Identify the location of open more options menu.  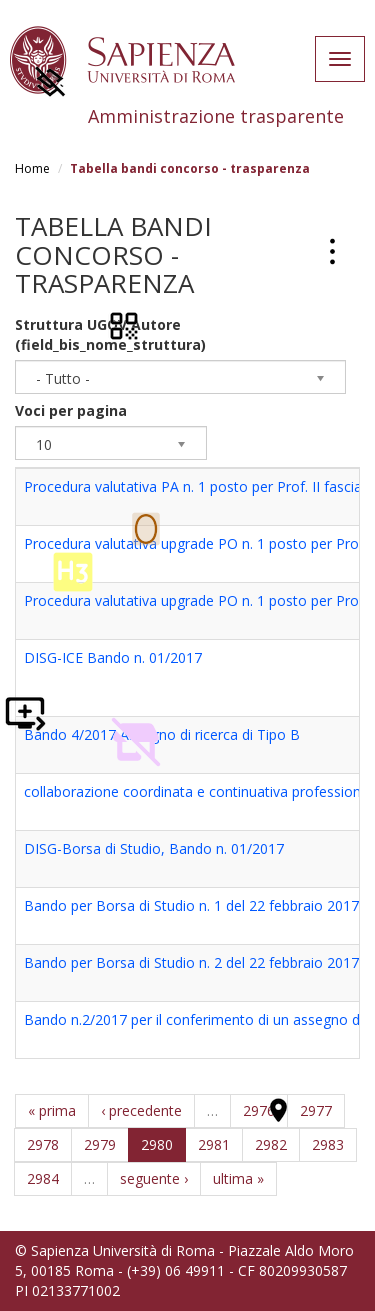
(332, 251).